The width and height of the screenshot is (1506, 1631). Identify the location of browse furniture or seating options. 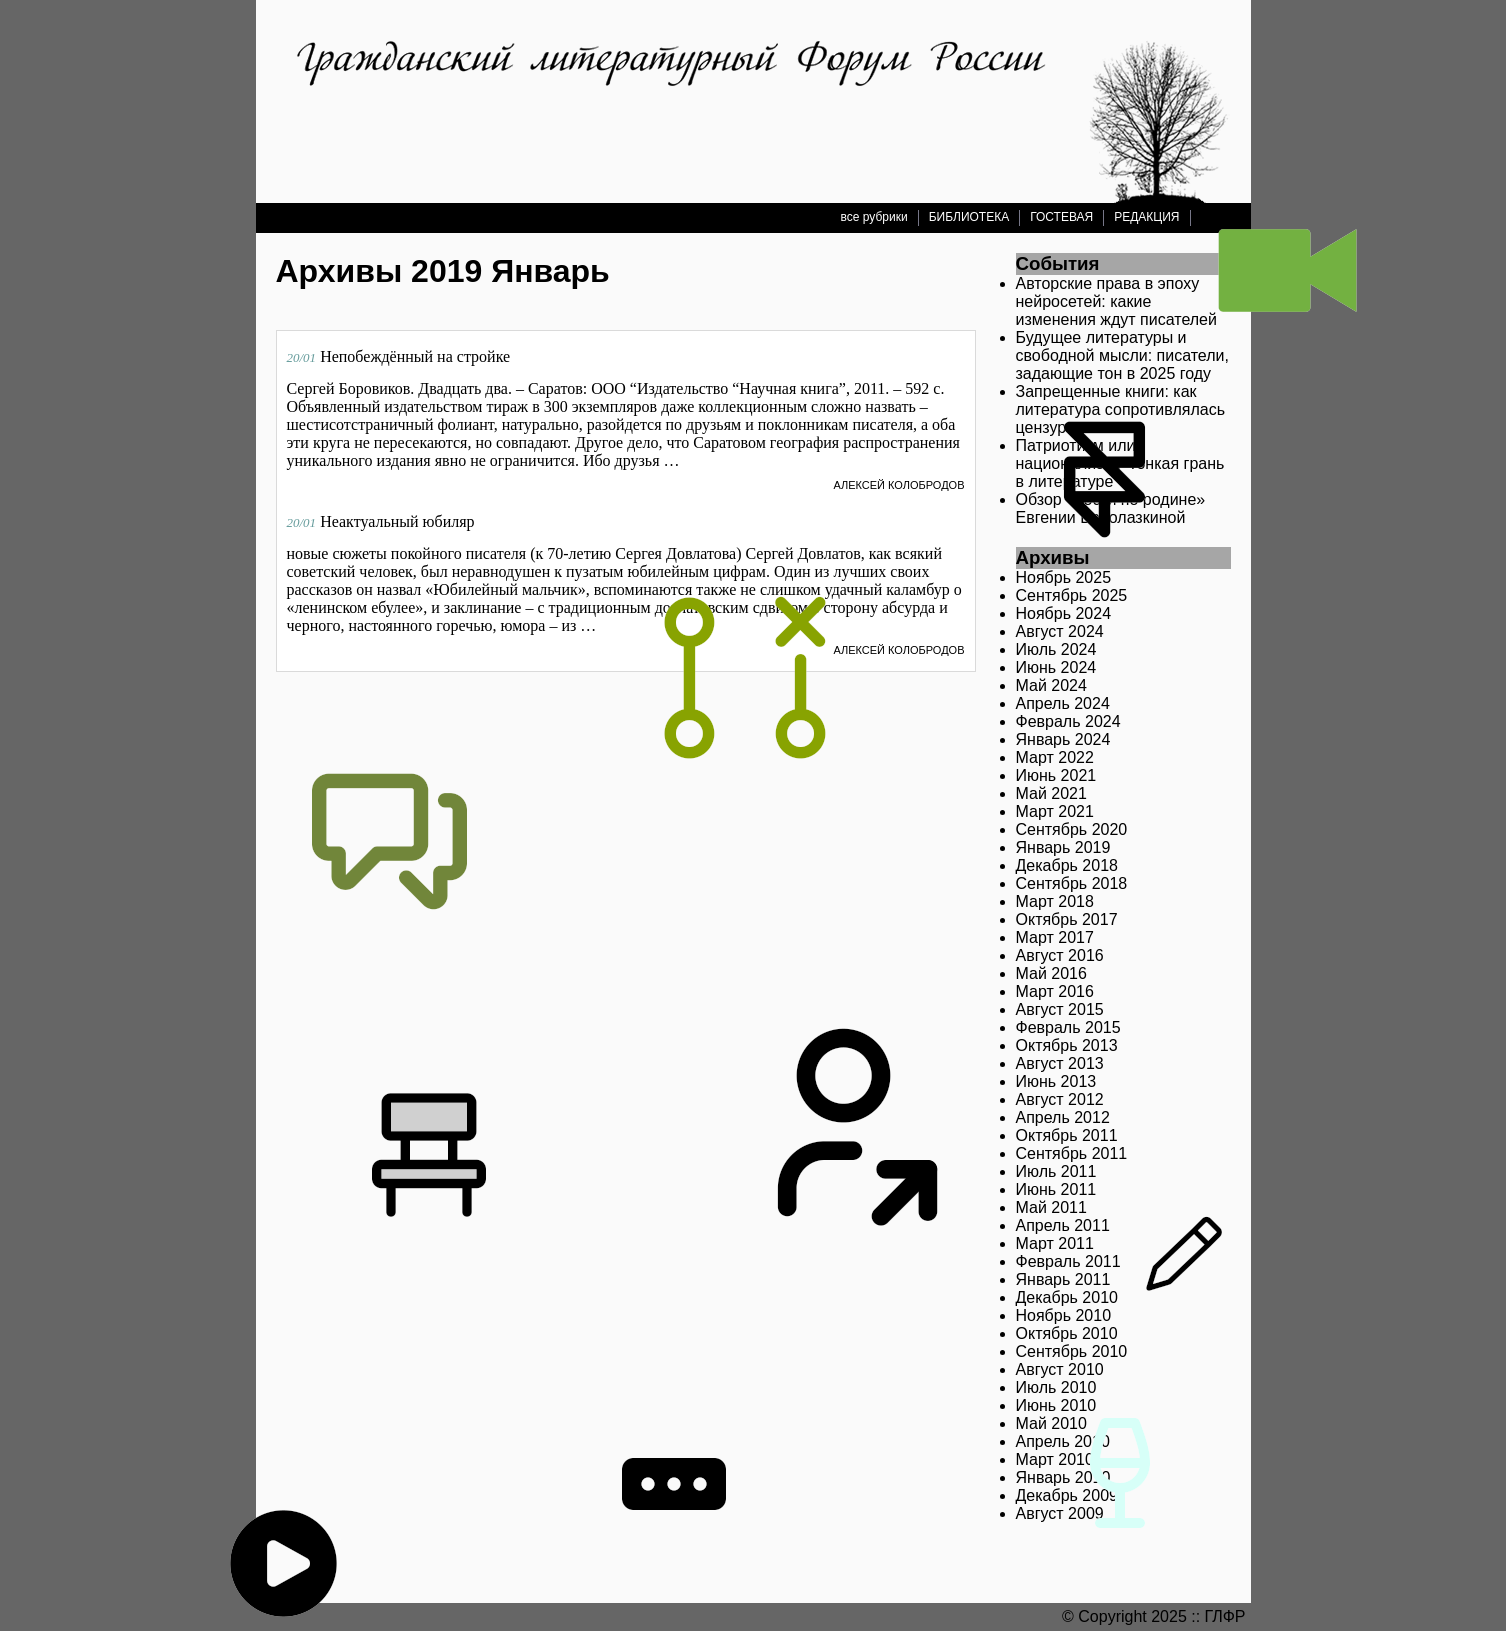
(429, 1155).